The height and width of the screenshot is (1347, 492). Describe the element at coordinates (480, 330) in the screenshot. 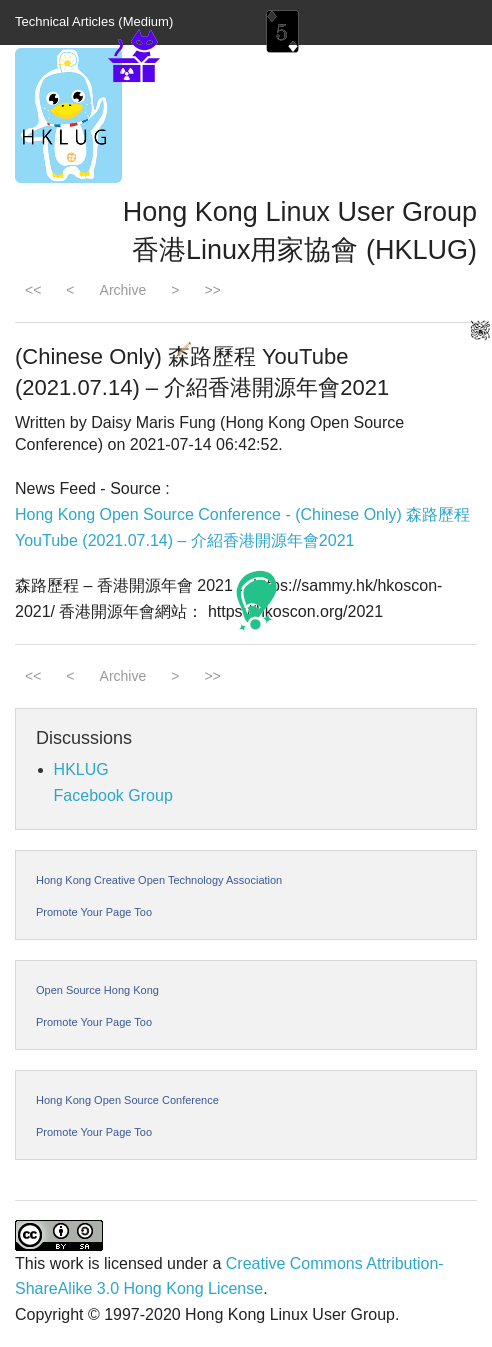

I see `select medusa character or monster type` at that location.